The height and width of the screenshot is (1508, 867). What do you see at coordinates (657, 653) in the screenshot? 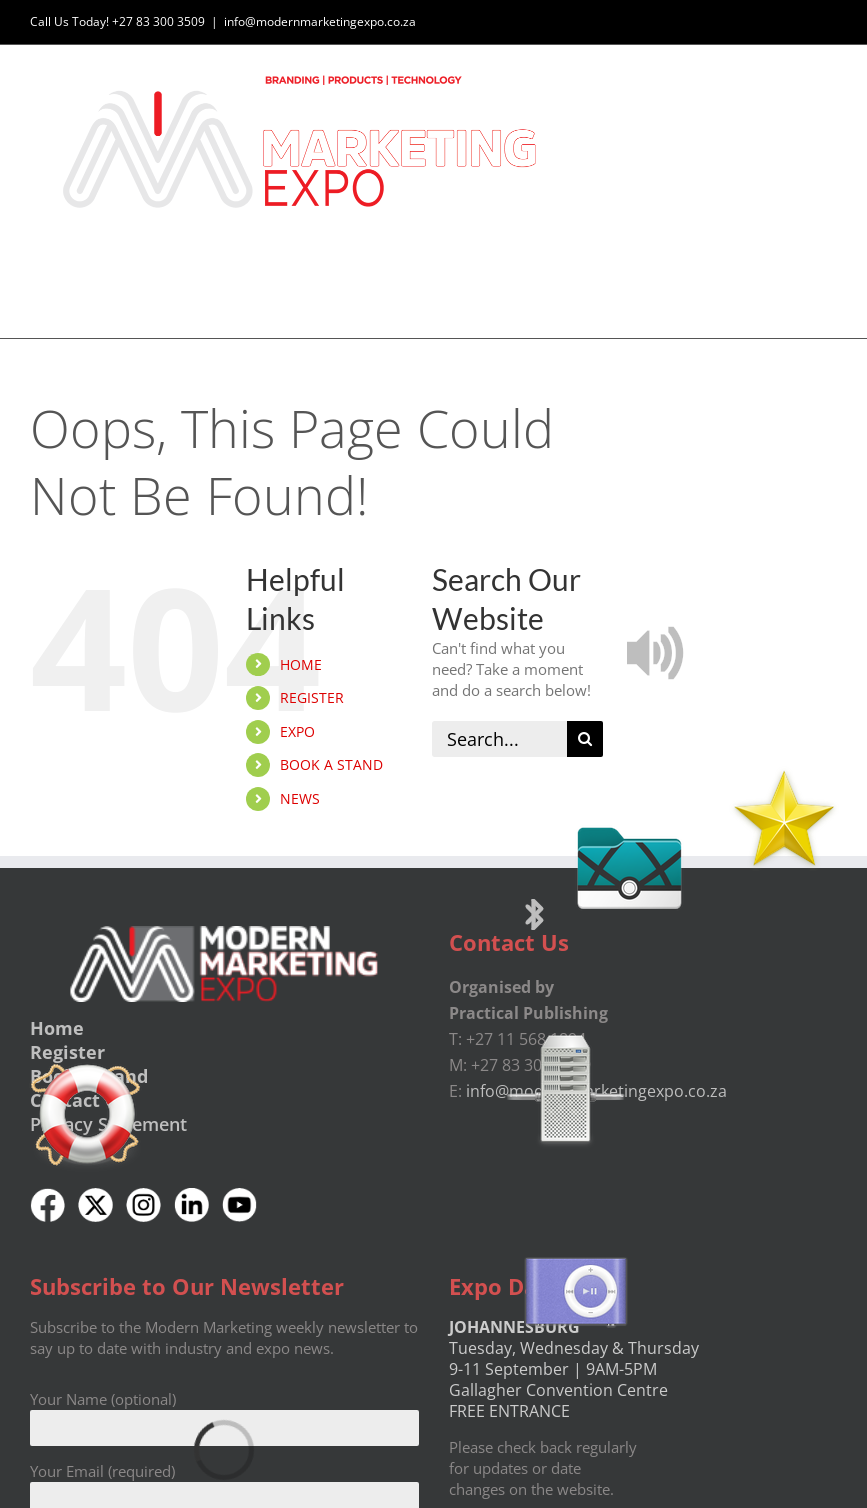
I see `indicates volume is set to high` at bounding box center [657, 653].